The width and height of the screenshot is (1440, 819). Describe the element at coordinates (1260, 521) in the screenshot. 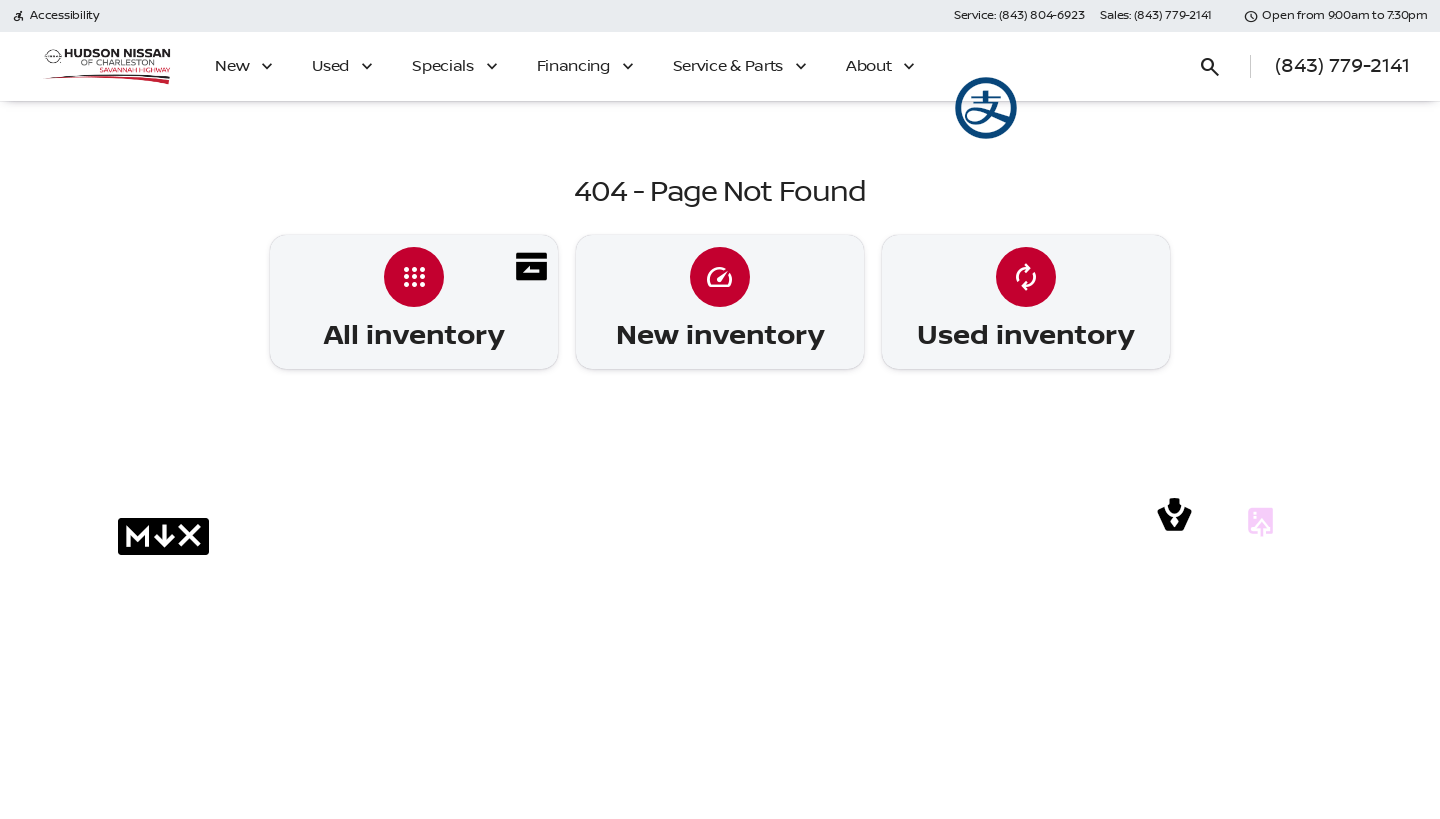

I see `view commit history for a repository` at that location.